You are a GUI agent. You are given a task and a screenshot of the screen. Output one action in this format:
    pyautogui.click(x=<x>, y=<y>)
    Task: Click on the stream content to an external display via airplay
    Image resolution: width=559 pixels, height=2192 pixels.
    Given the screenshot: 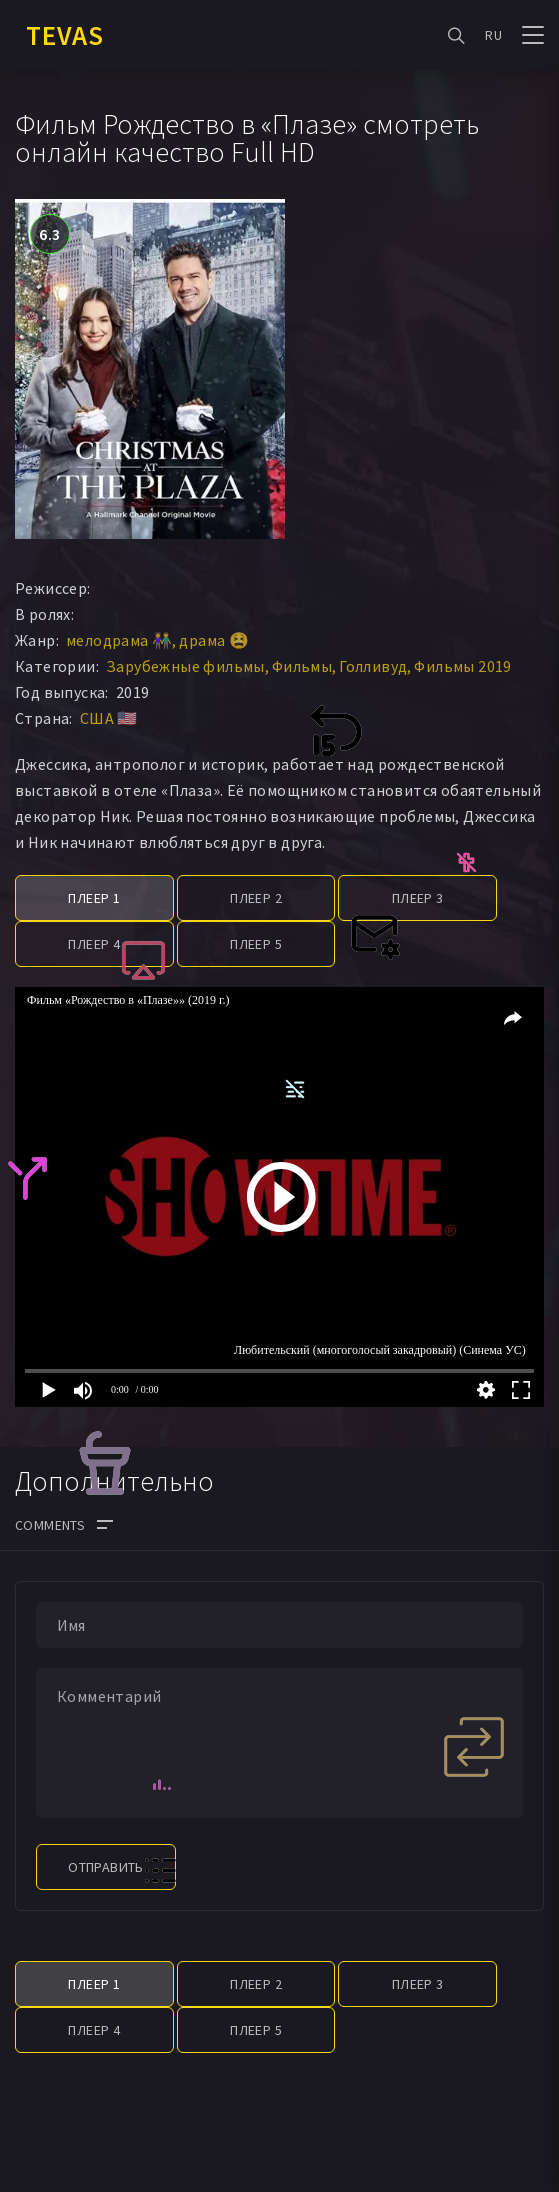 What is the action you would take?
    pyautogui.click(x=143, y=959)
    